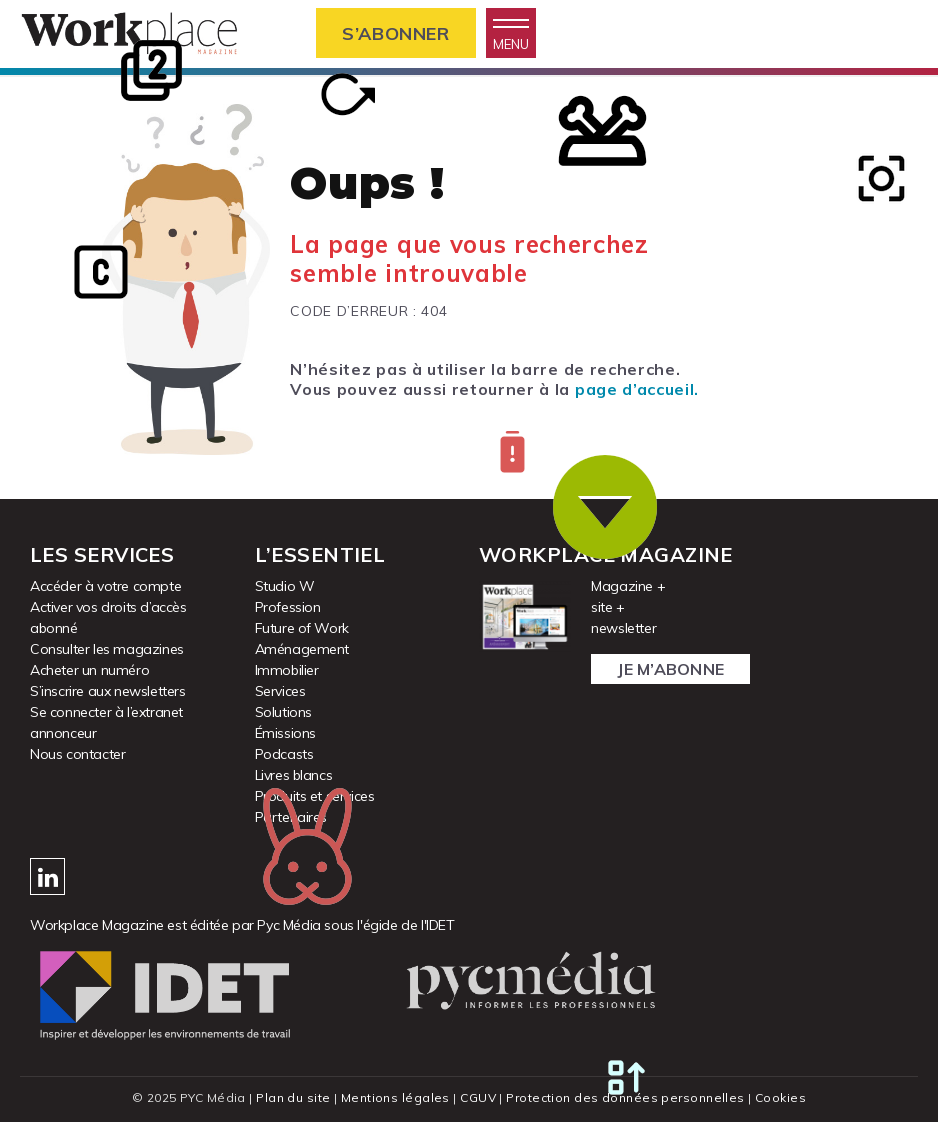  What do you see at coordinates (605, 507) in the screenshot?
I see `expand dropdown menu or content` at bounding box center [605, 507].